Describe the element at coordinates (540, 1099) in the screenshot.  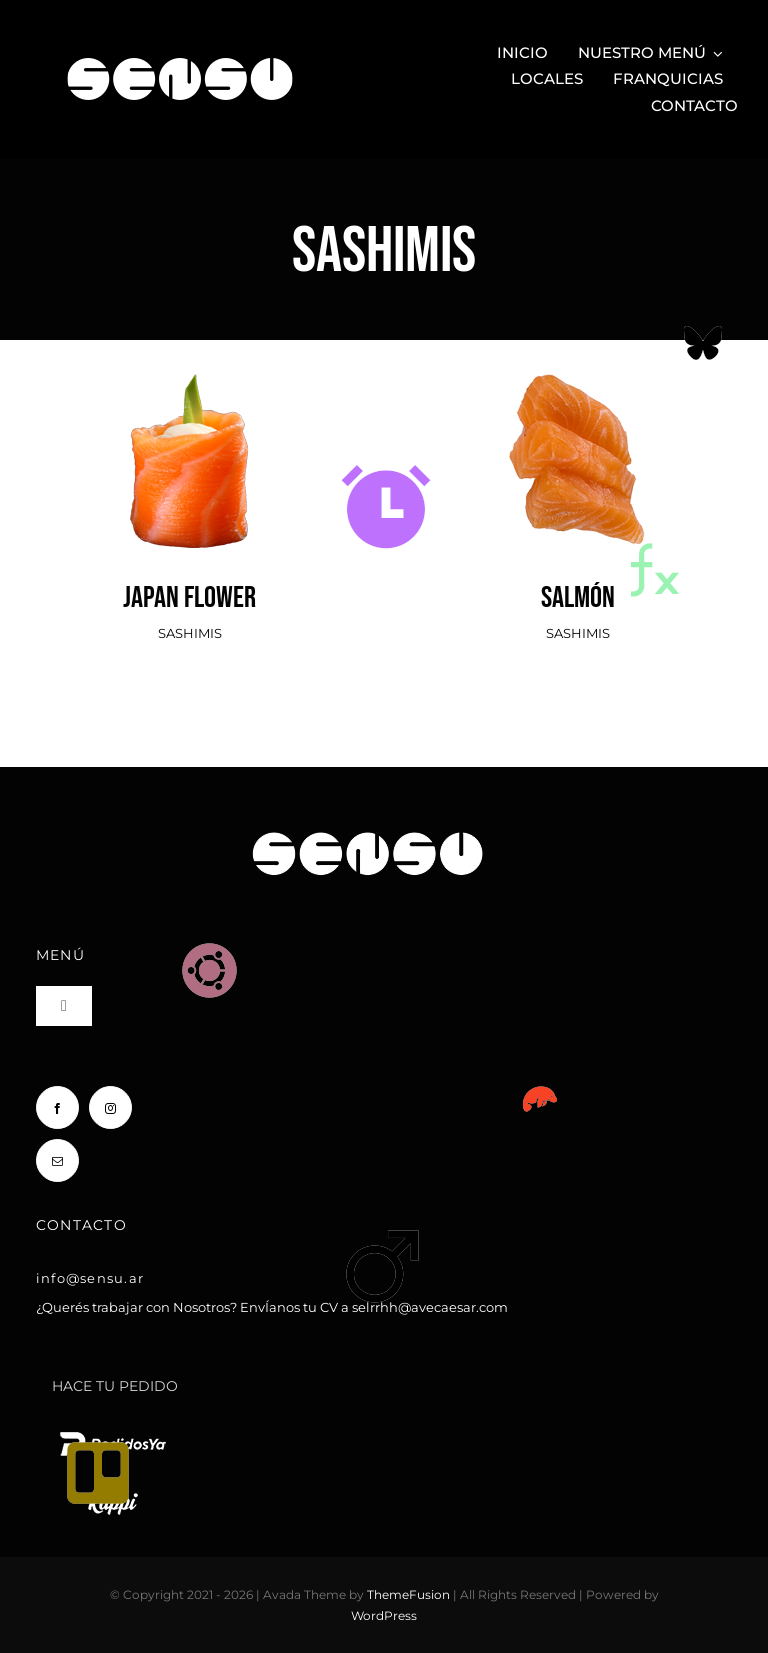
I see `open Studio 3T MongoDB database management tool` at that location.